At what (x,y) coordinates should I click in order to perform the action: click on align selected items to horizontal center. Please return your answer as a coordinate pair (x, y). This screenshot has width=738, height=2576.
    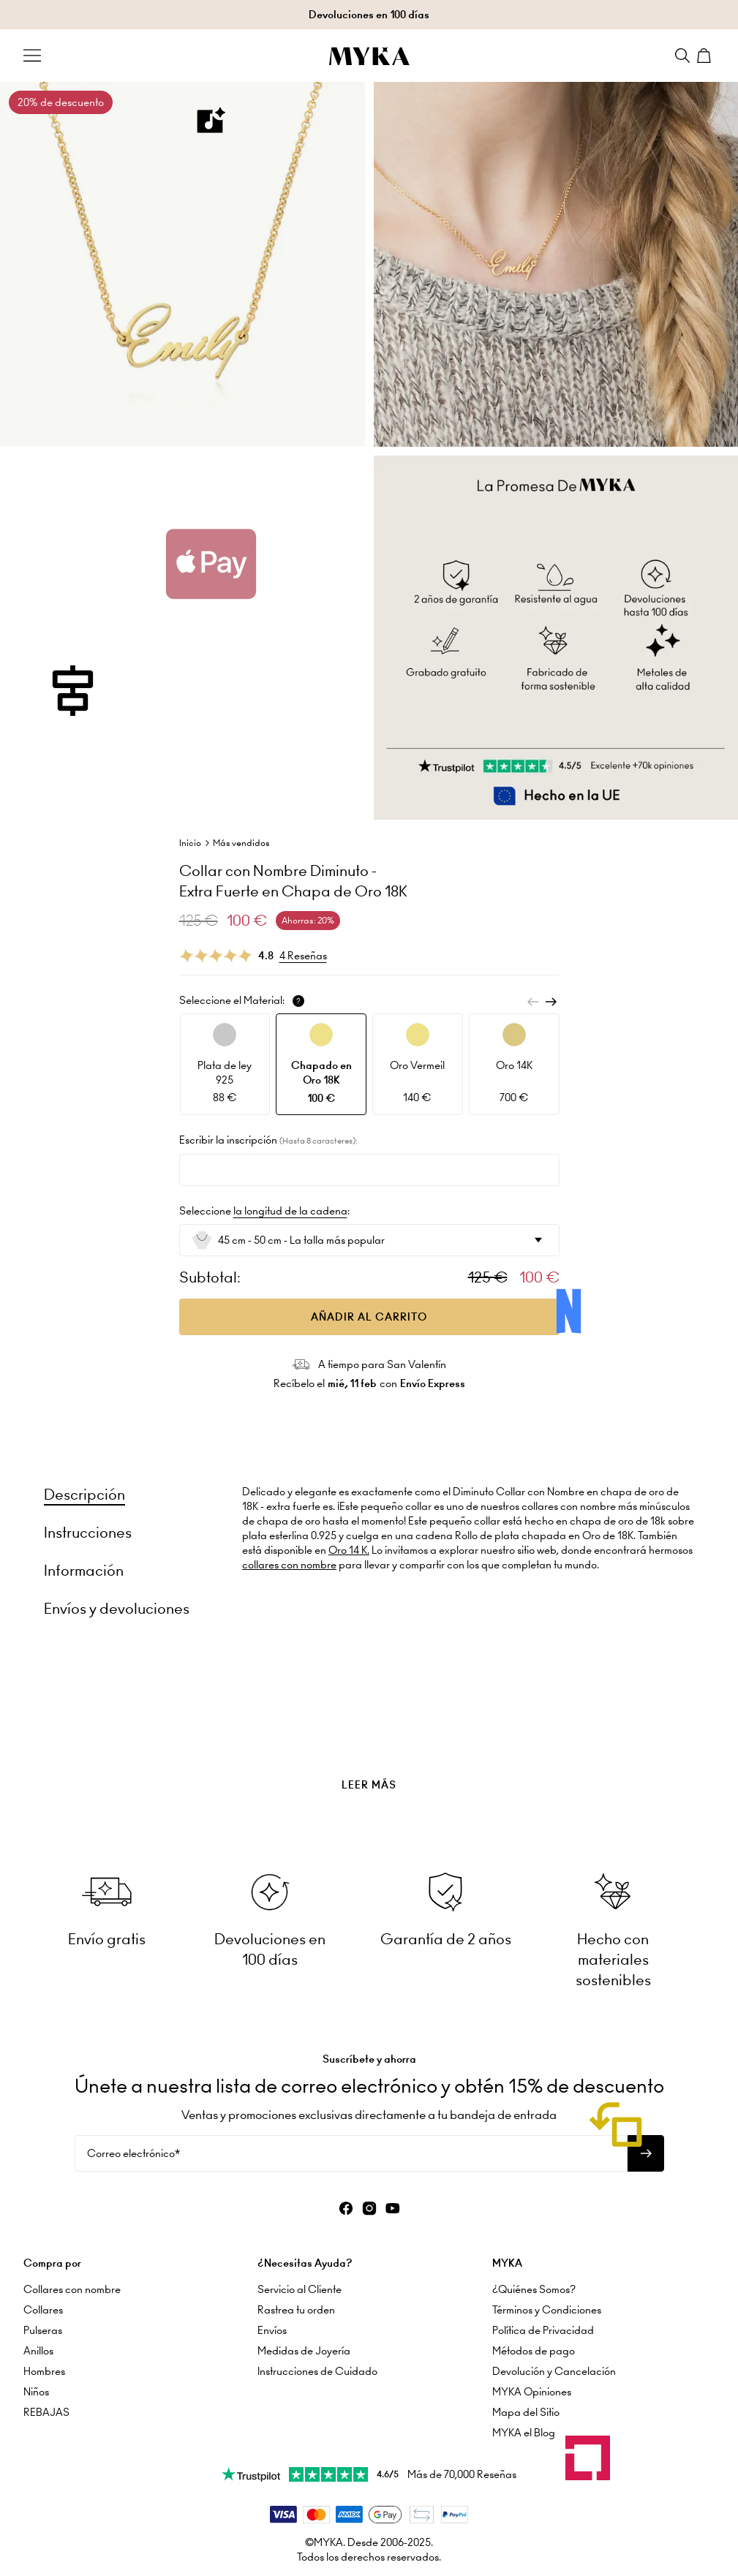
    Looking at the image, I should click on (72, 690).